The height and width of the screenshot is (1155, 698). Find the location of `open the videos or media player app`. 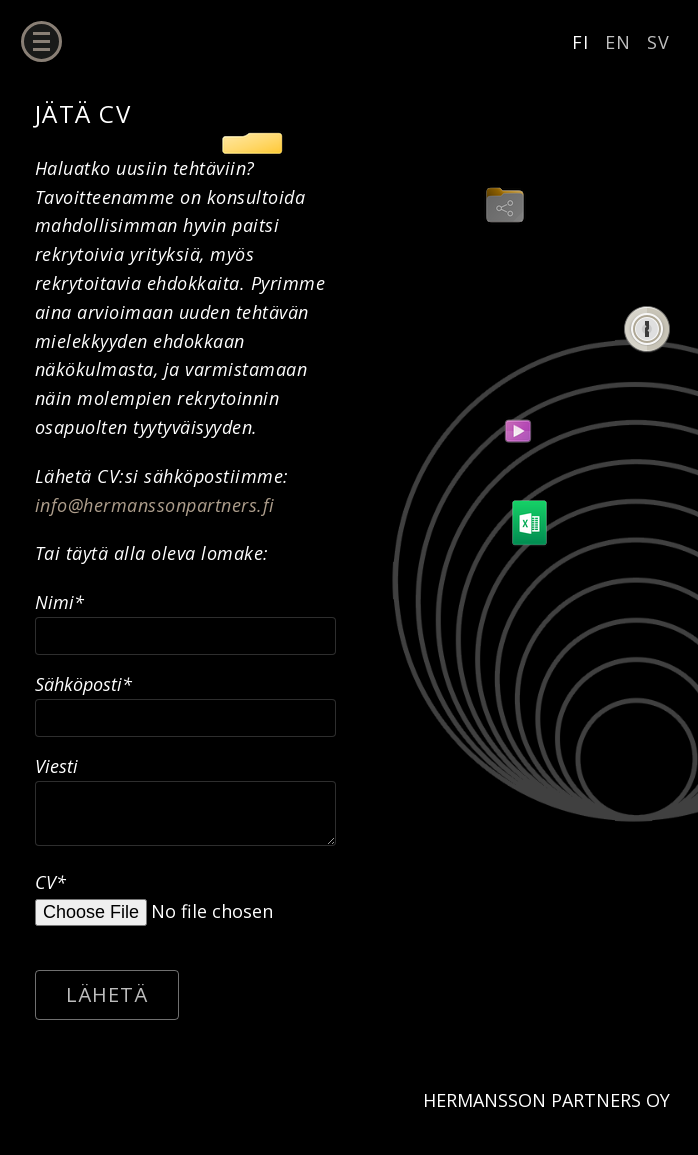

open the videos or media player app is located at coordinates (518, 431).